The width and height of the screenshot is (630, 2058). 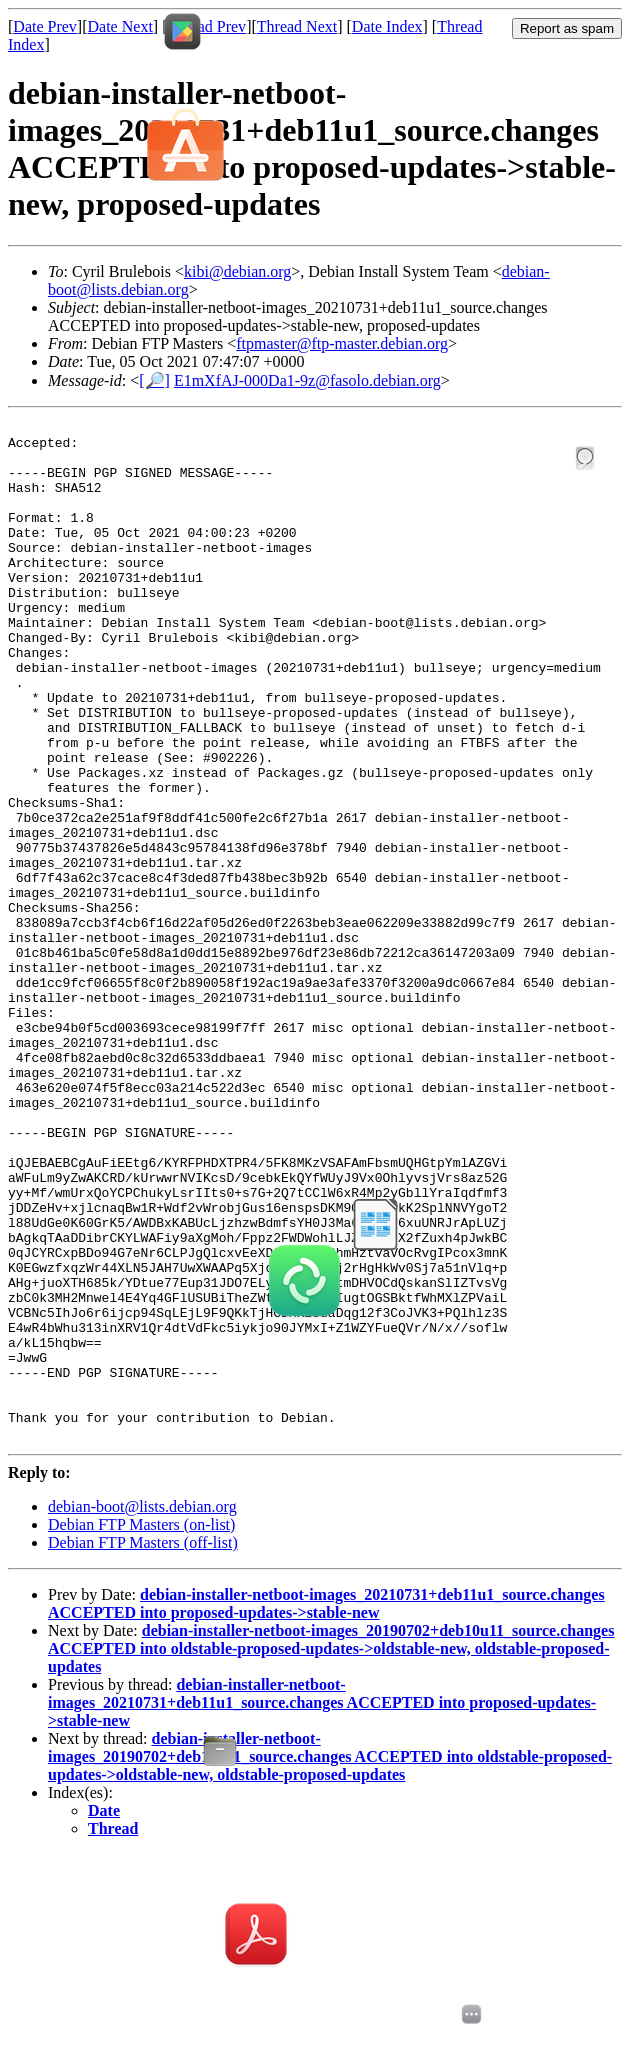 What do you see at coordinates (182, 31) in the screenshot?
I see `open the tangram app` at bounding box center [182, 31].